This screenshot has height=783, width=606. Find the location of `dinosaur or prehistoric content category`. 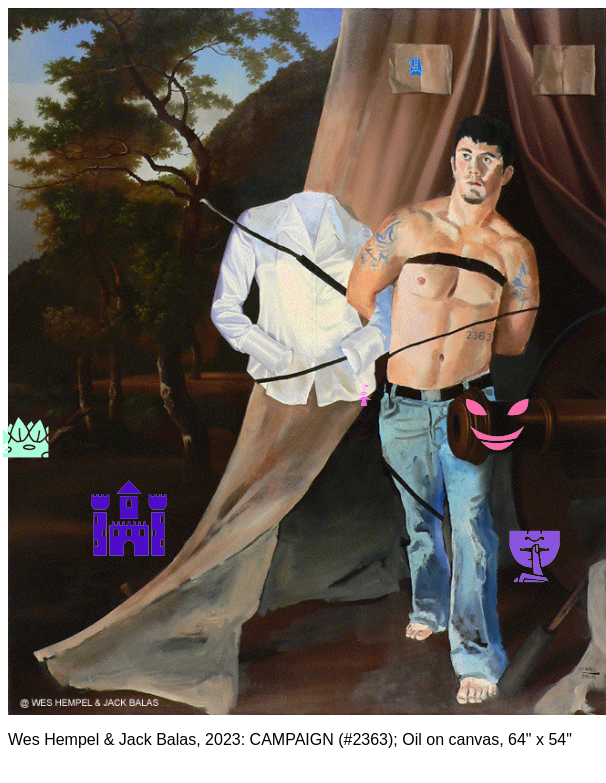

dinosaur or prehistoric content category is located at coordinates (25, 434).